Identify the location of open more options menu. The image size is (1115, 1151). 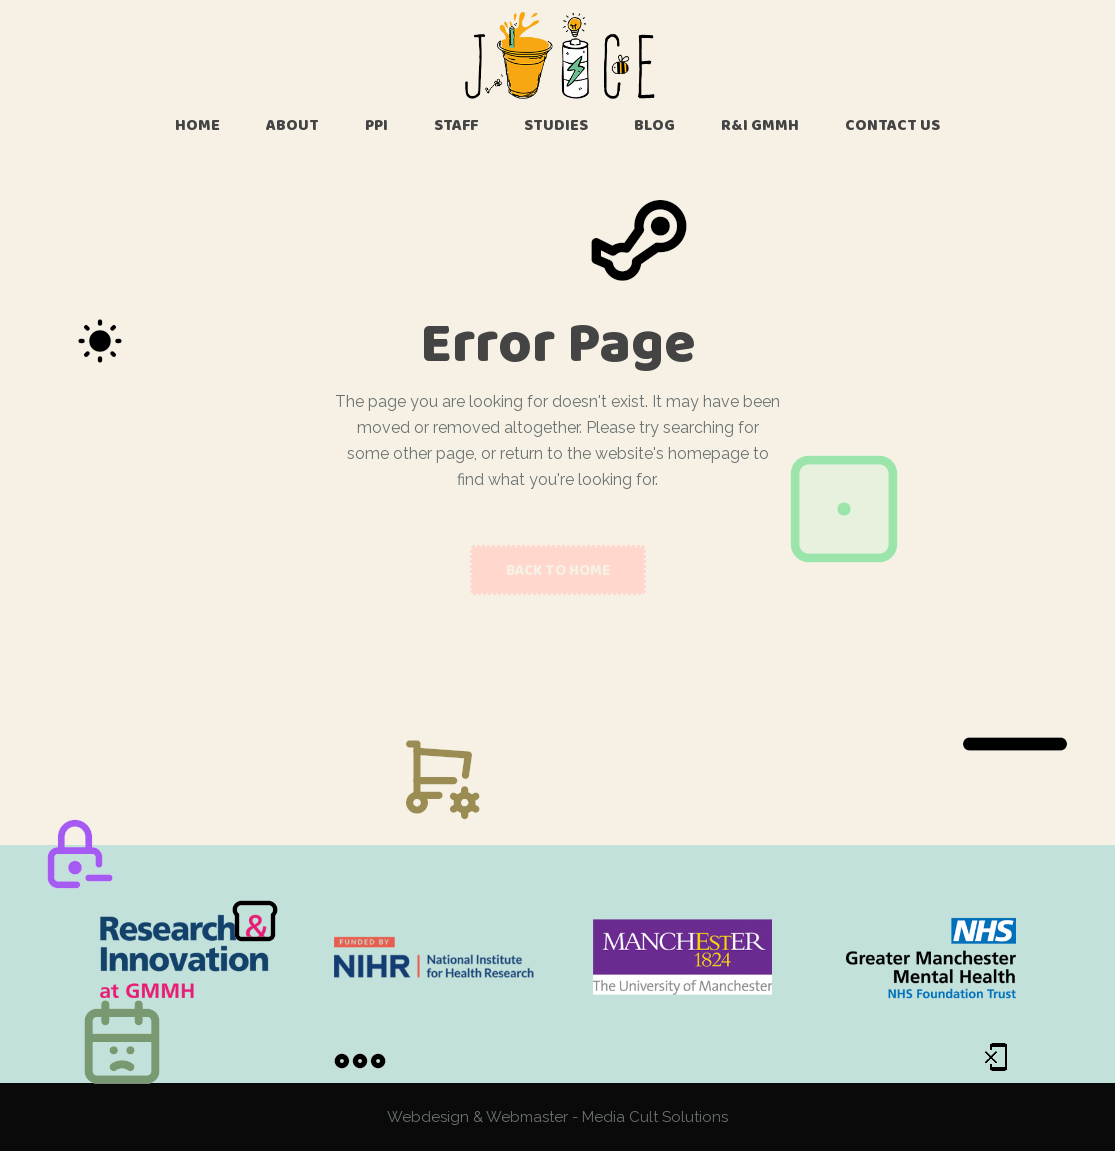
(360, 1061).